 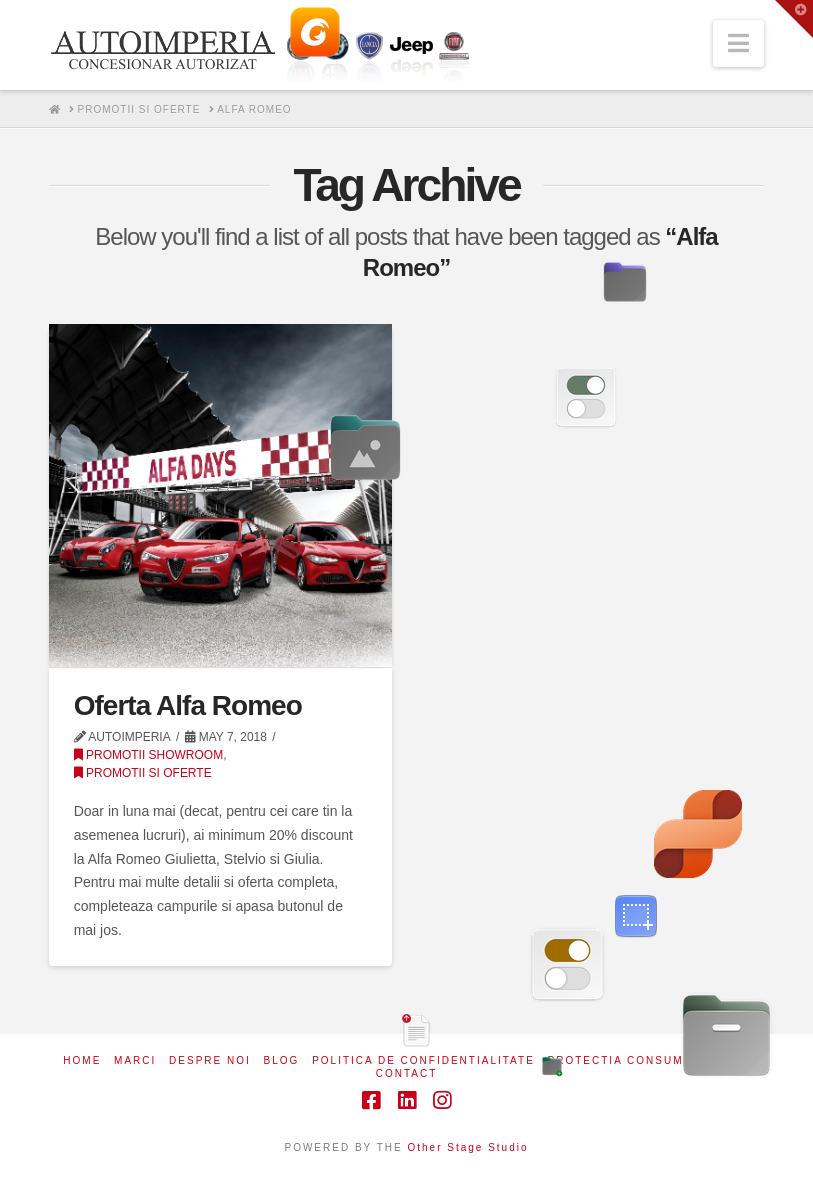 I want to click on open foxit reader app, so click(x=315, y=32).